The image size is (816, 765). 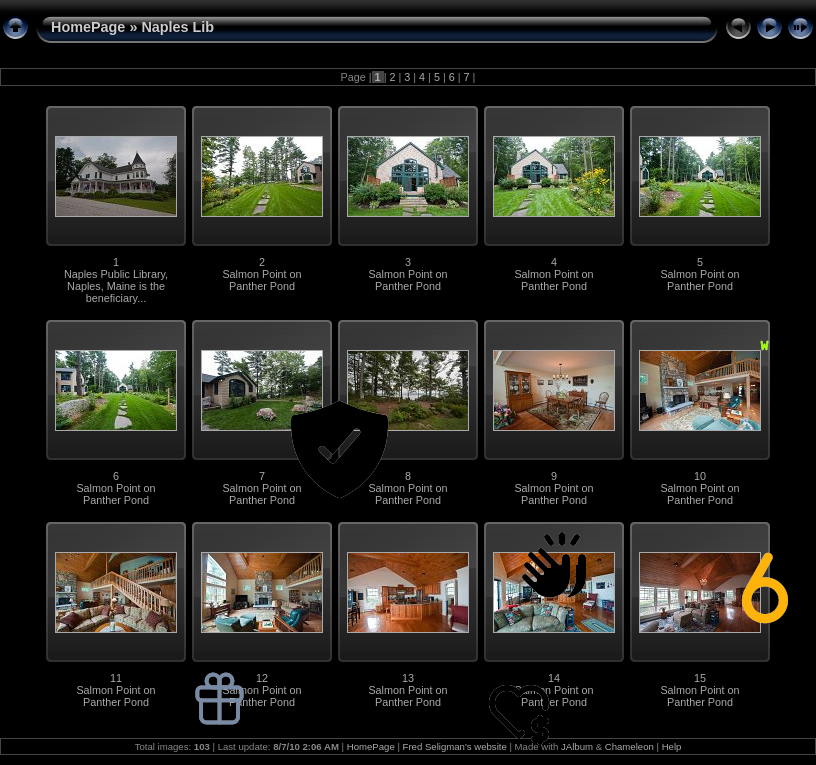 What do you see at coordinates (519, 712) in the screenshot?
I see `donate to a cause or charity` at bounding box center [519, 712].